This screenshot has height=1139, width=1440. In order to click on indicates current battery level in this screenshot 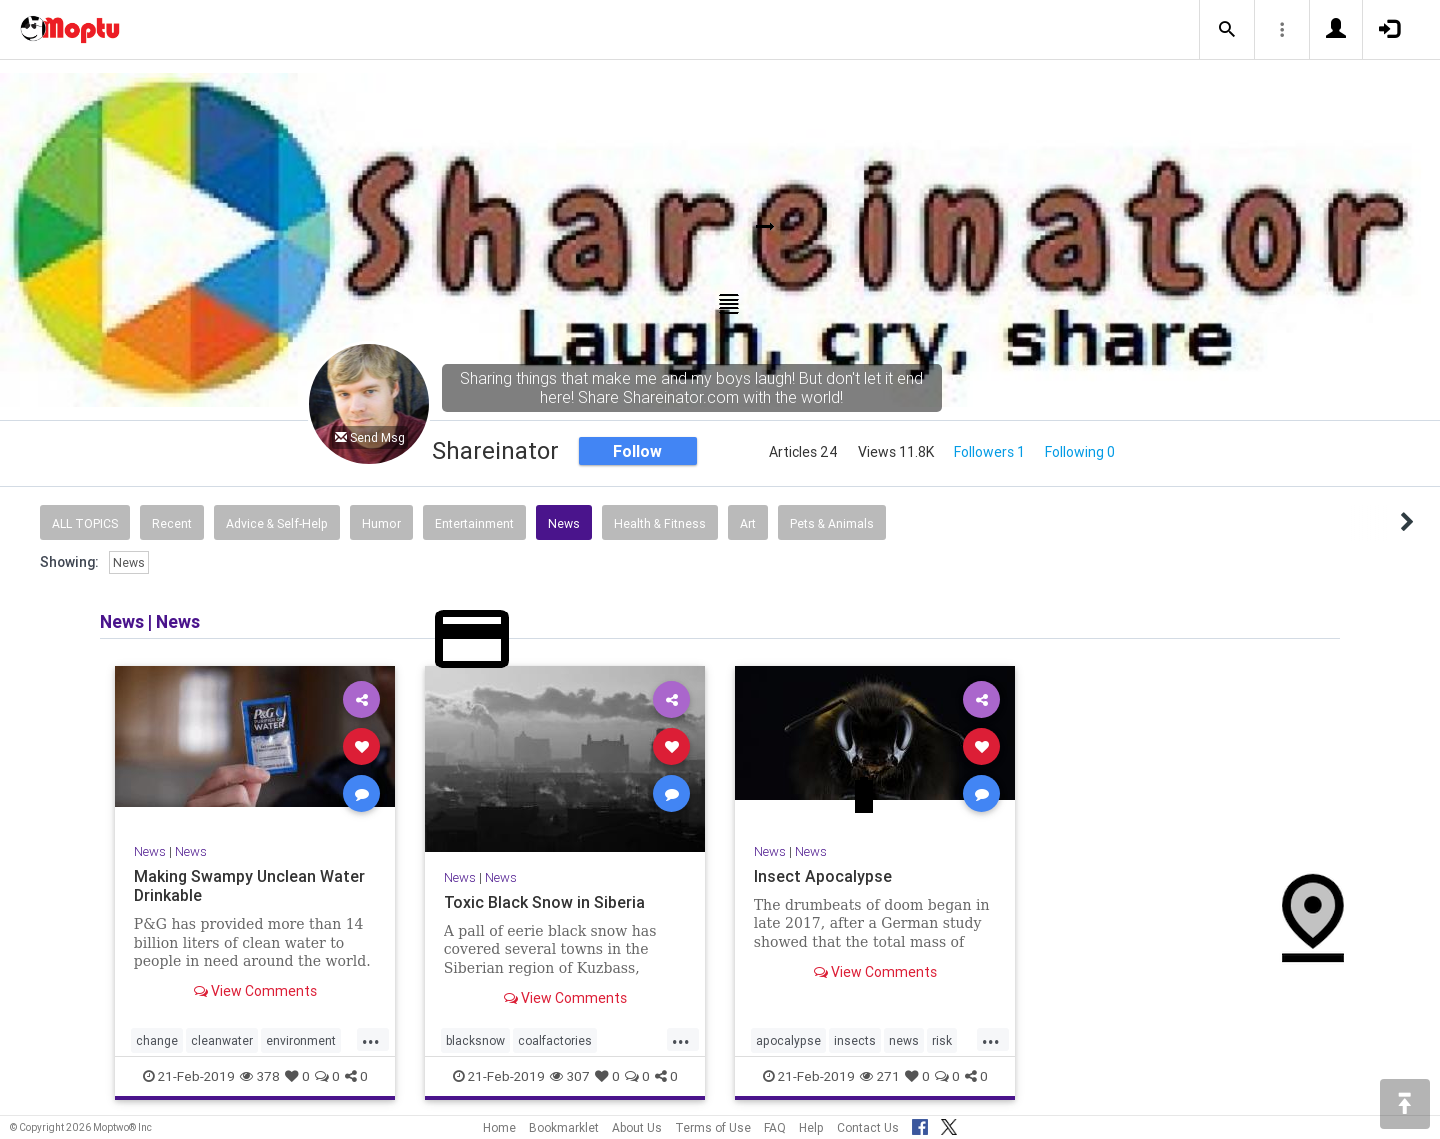, I will do `click(864, 795)`.